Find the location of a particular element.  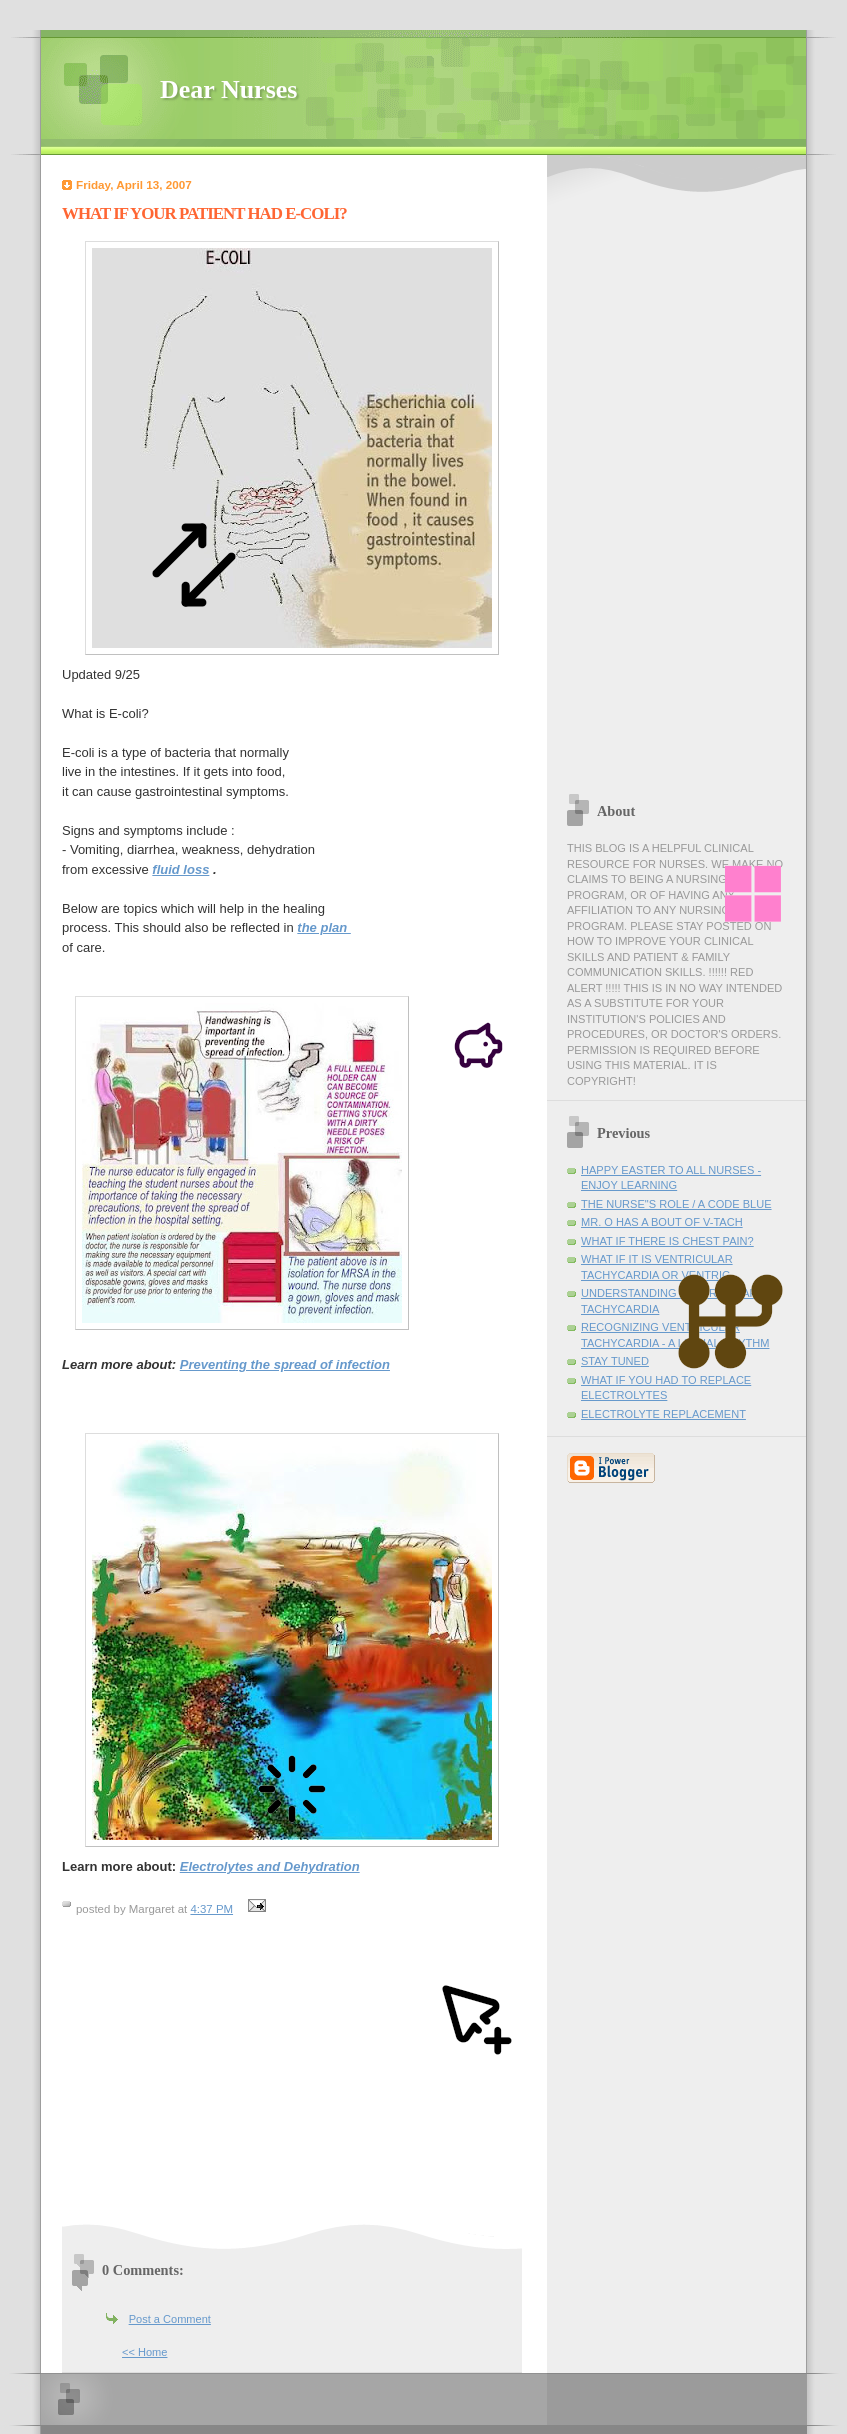

resize element diagonally is located at coordinates (194, 565).